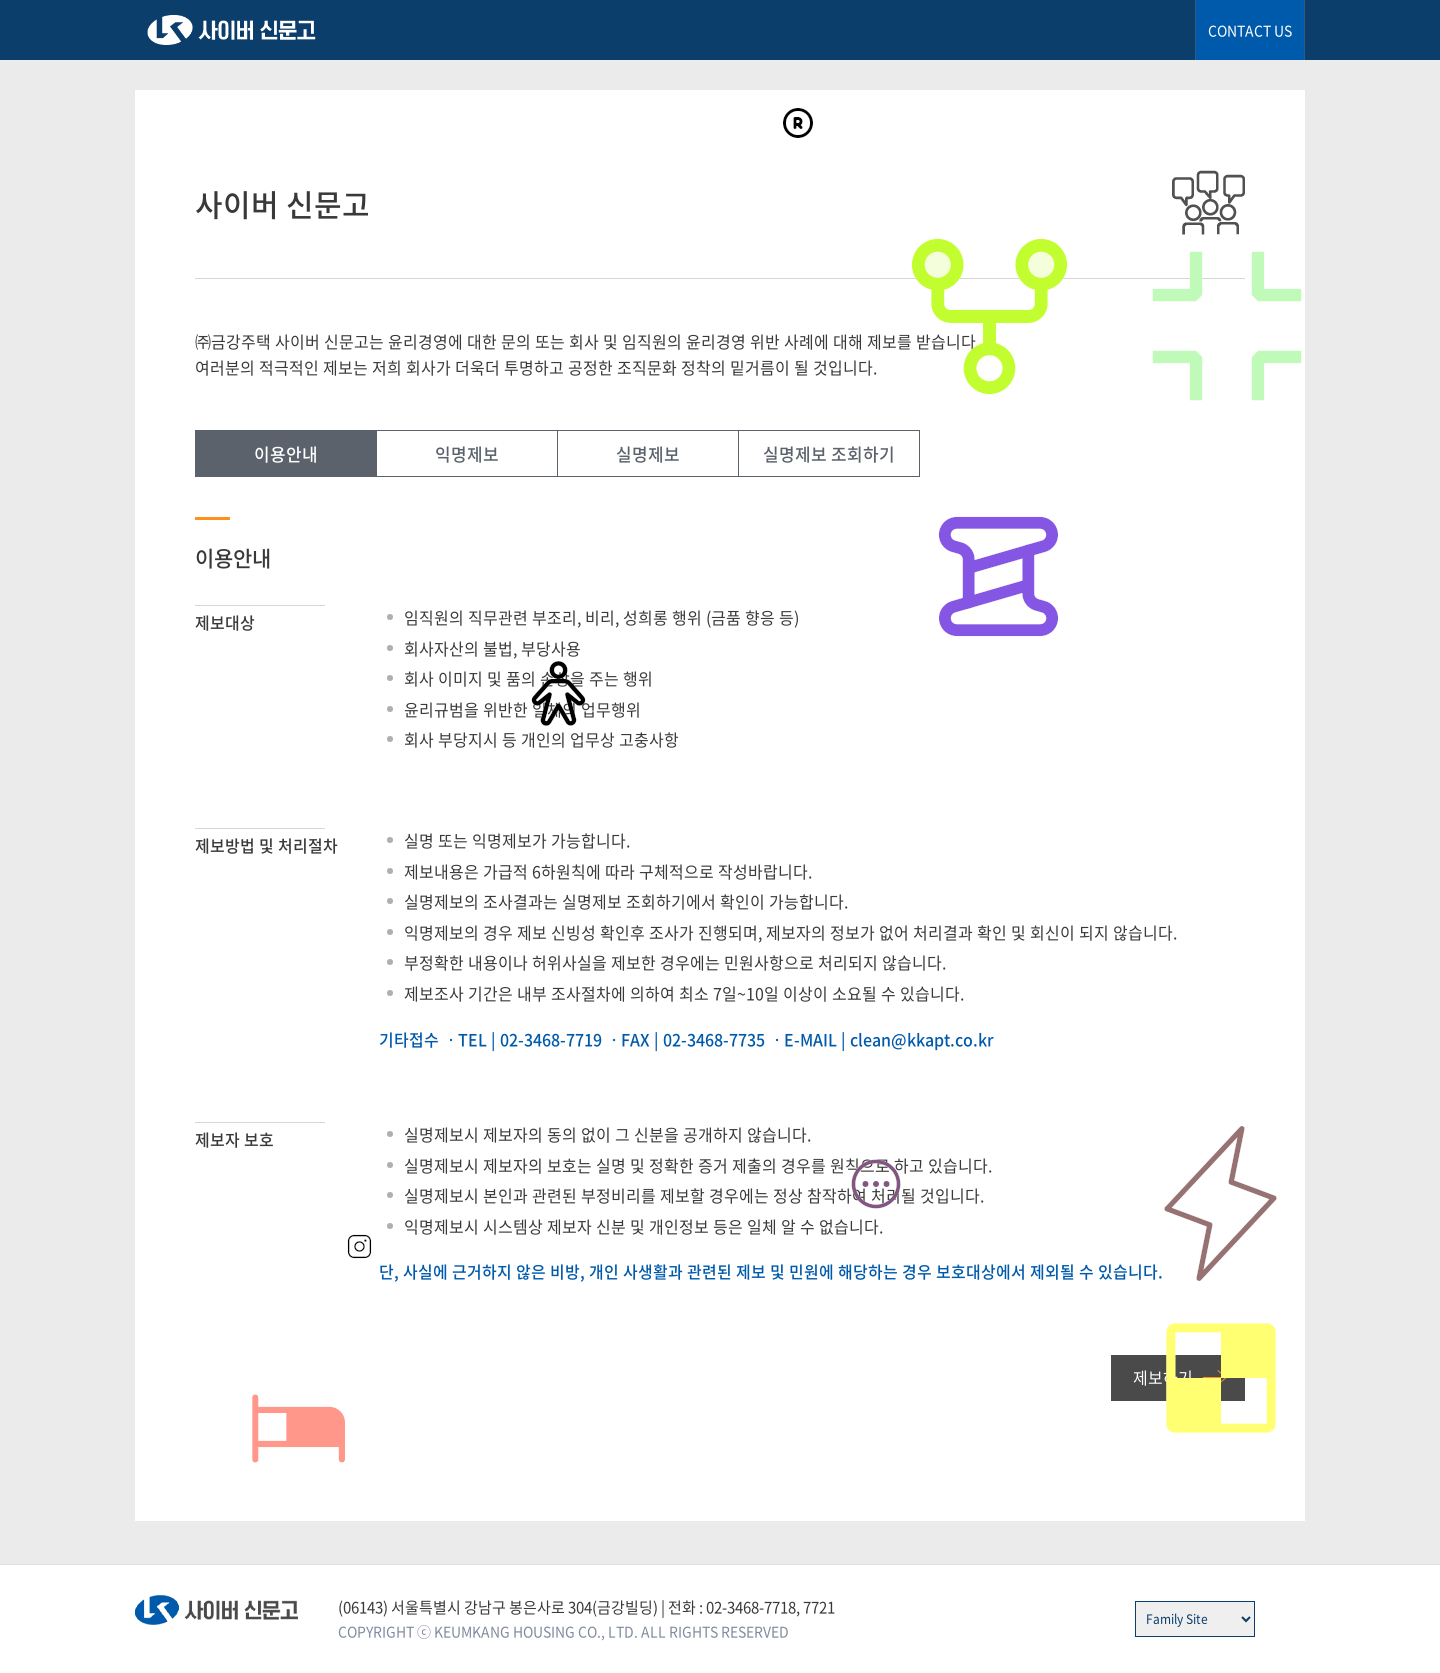  What do you see at coordinates (558, 694) in the screenshot?
I see `view your profile` at bounding box center [558, 694].